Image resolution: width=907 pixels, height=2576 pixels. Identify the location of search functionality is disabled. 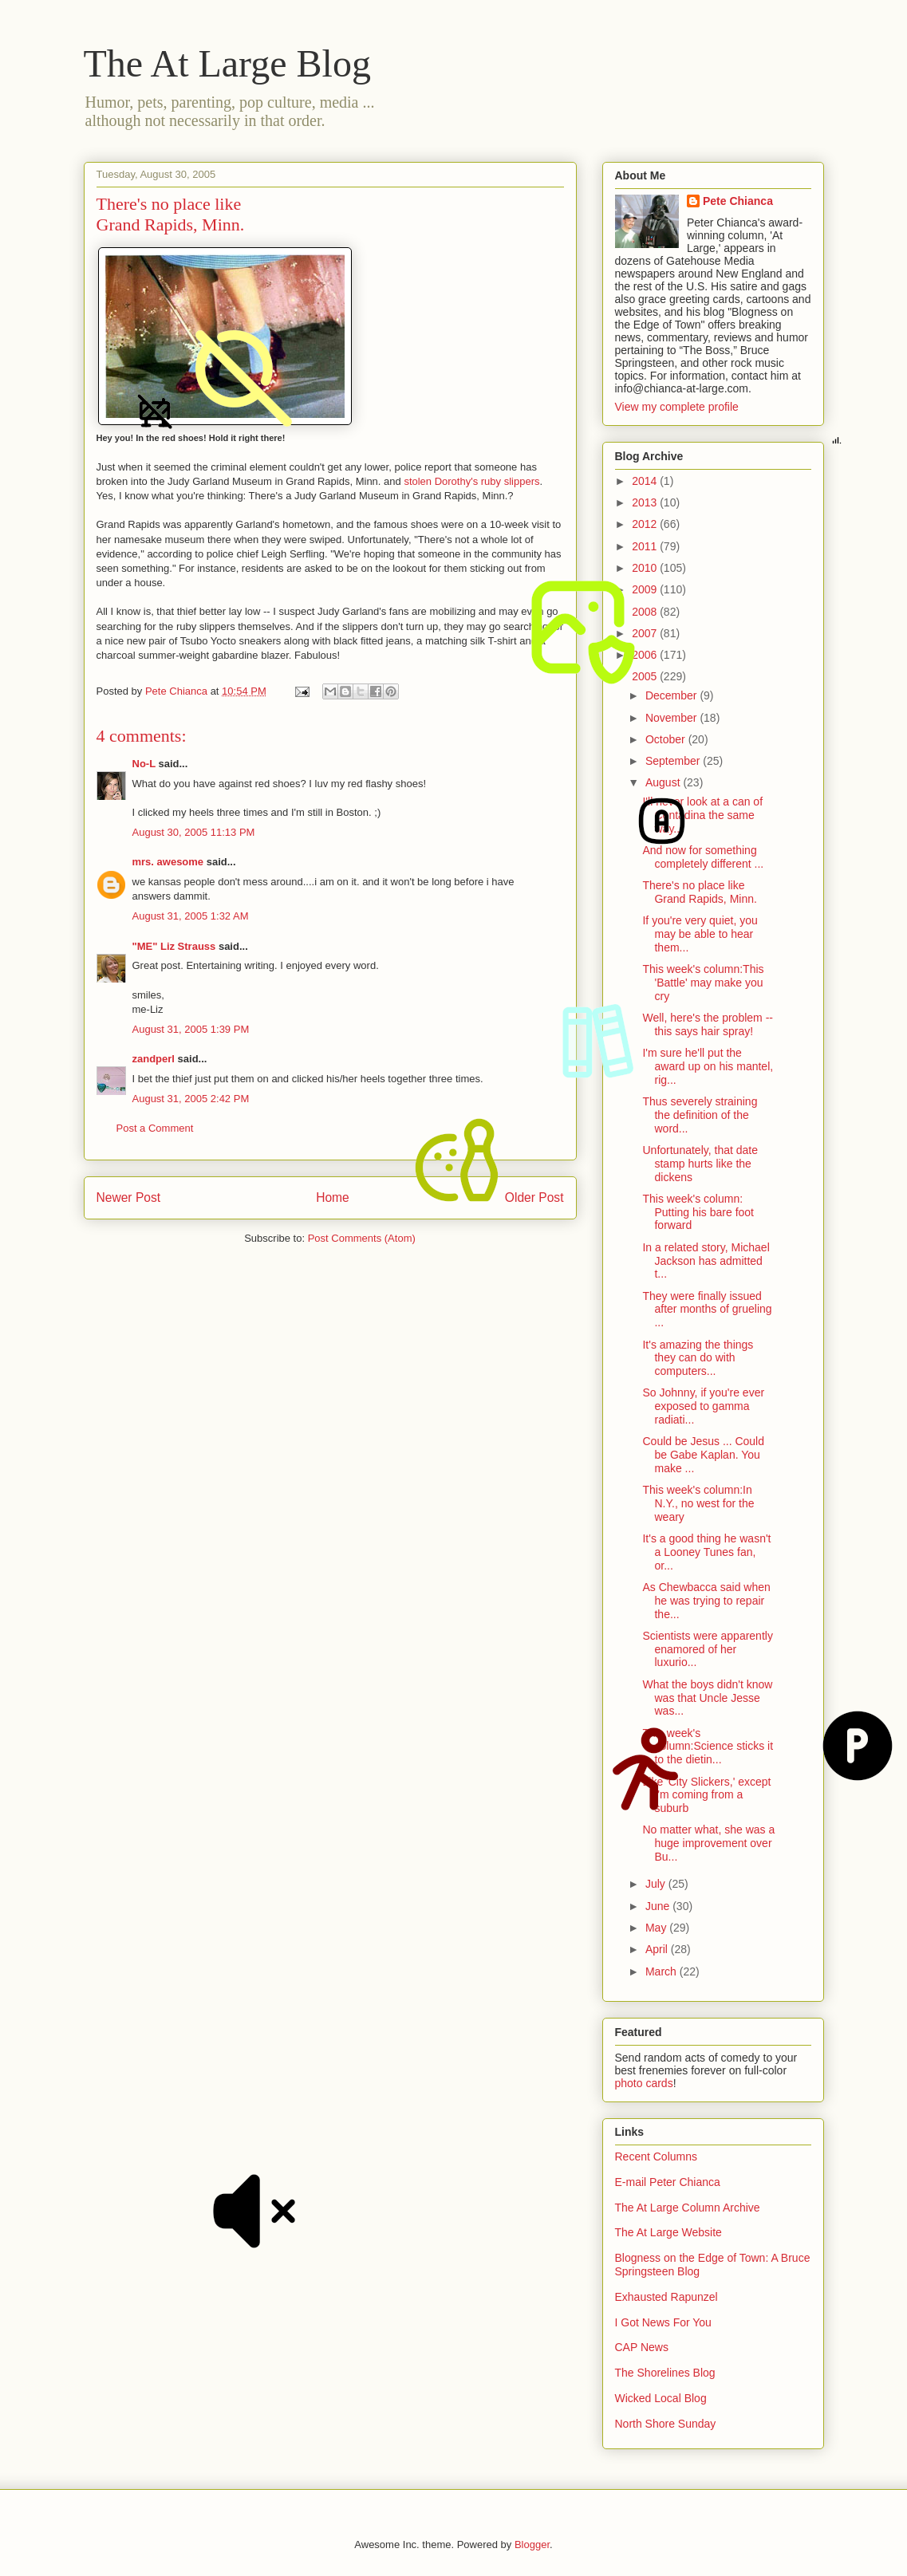
(243, 378).